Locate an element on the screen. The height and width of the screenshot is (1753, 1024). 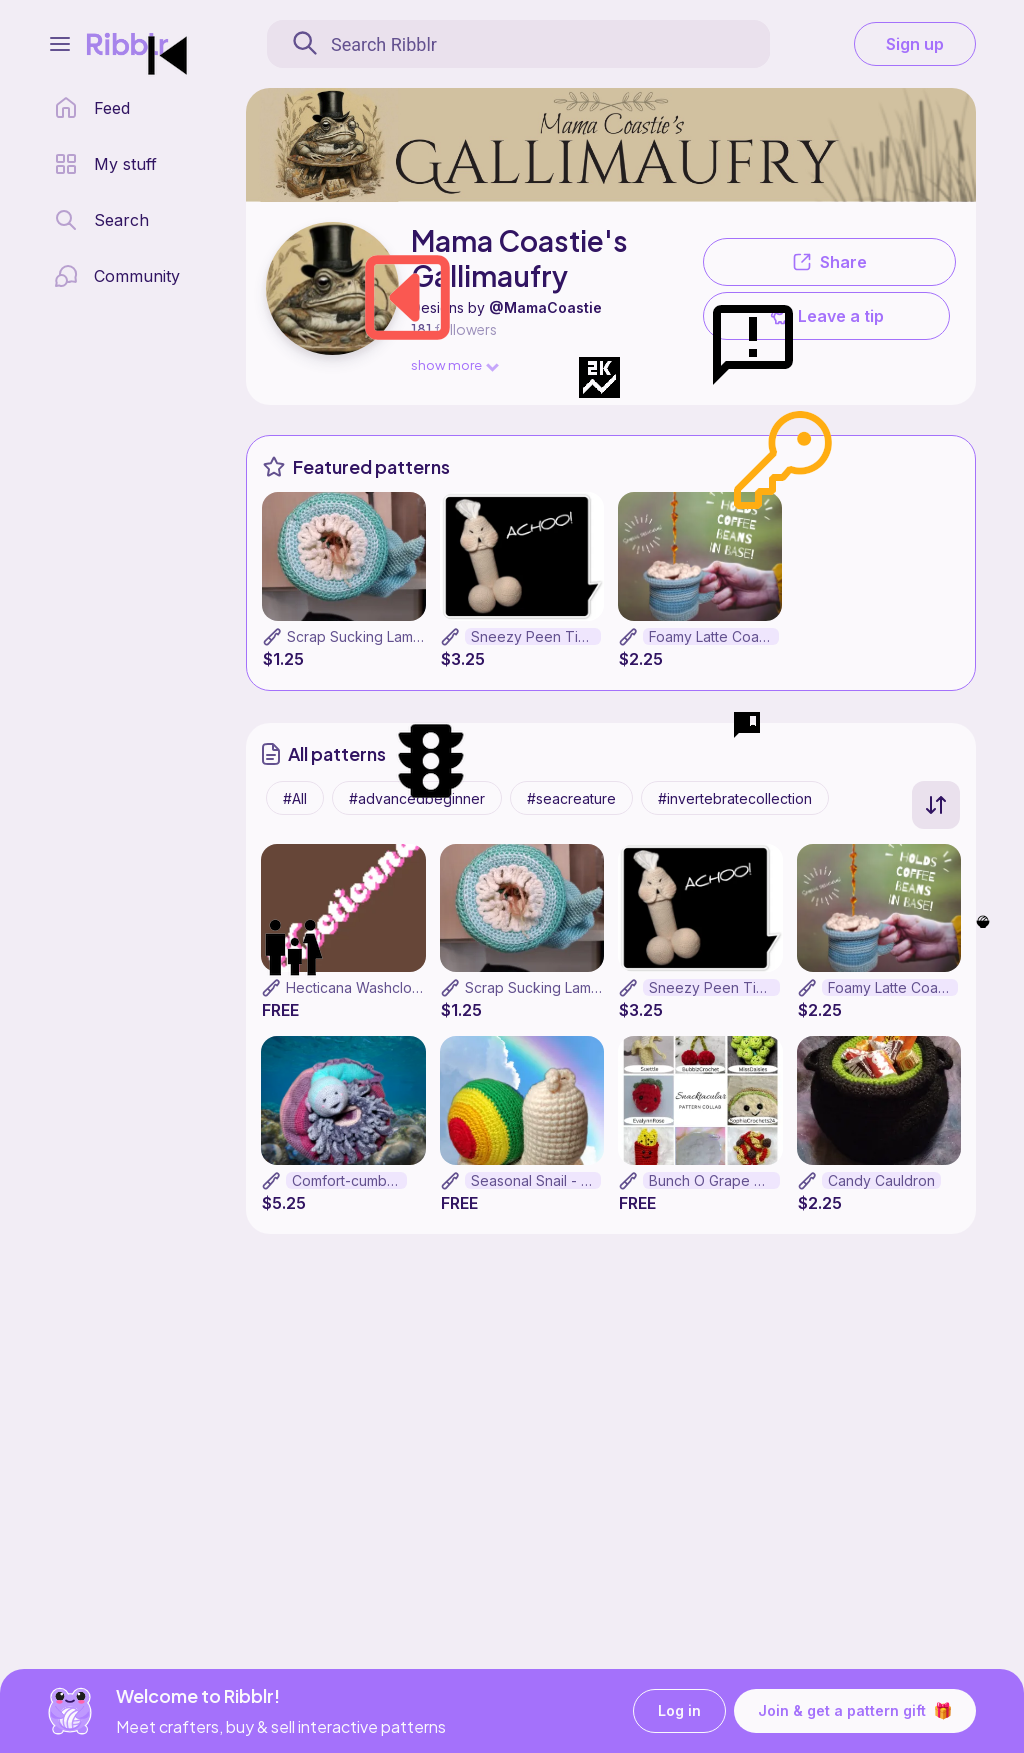
navigate to the previous item or screen is located at coordinates (407, 297).